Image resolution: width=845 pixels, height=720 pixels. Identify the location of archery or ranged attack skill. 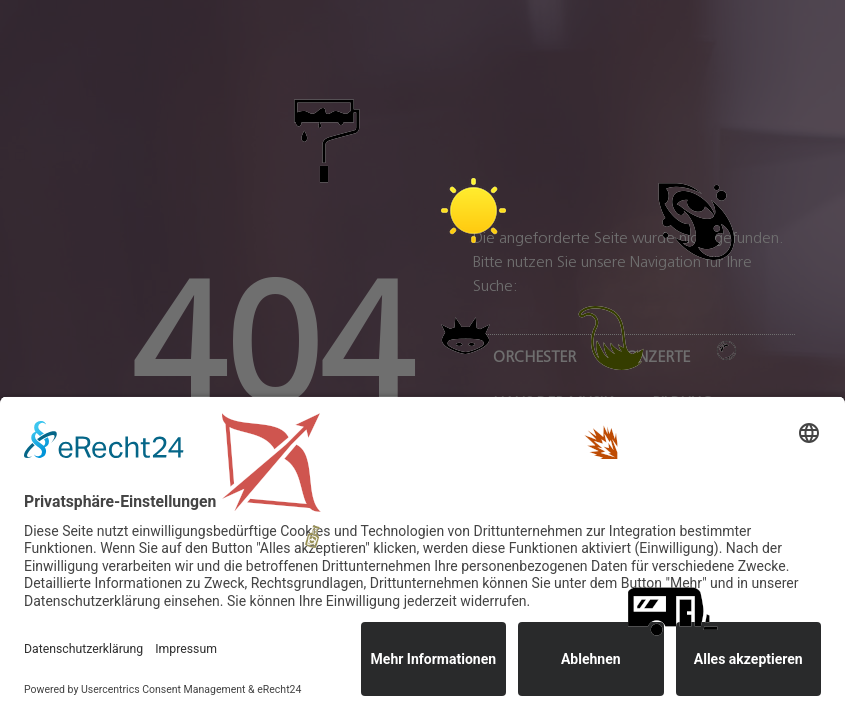
(271, 462).